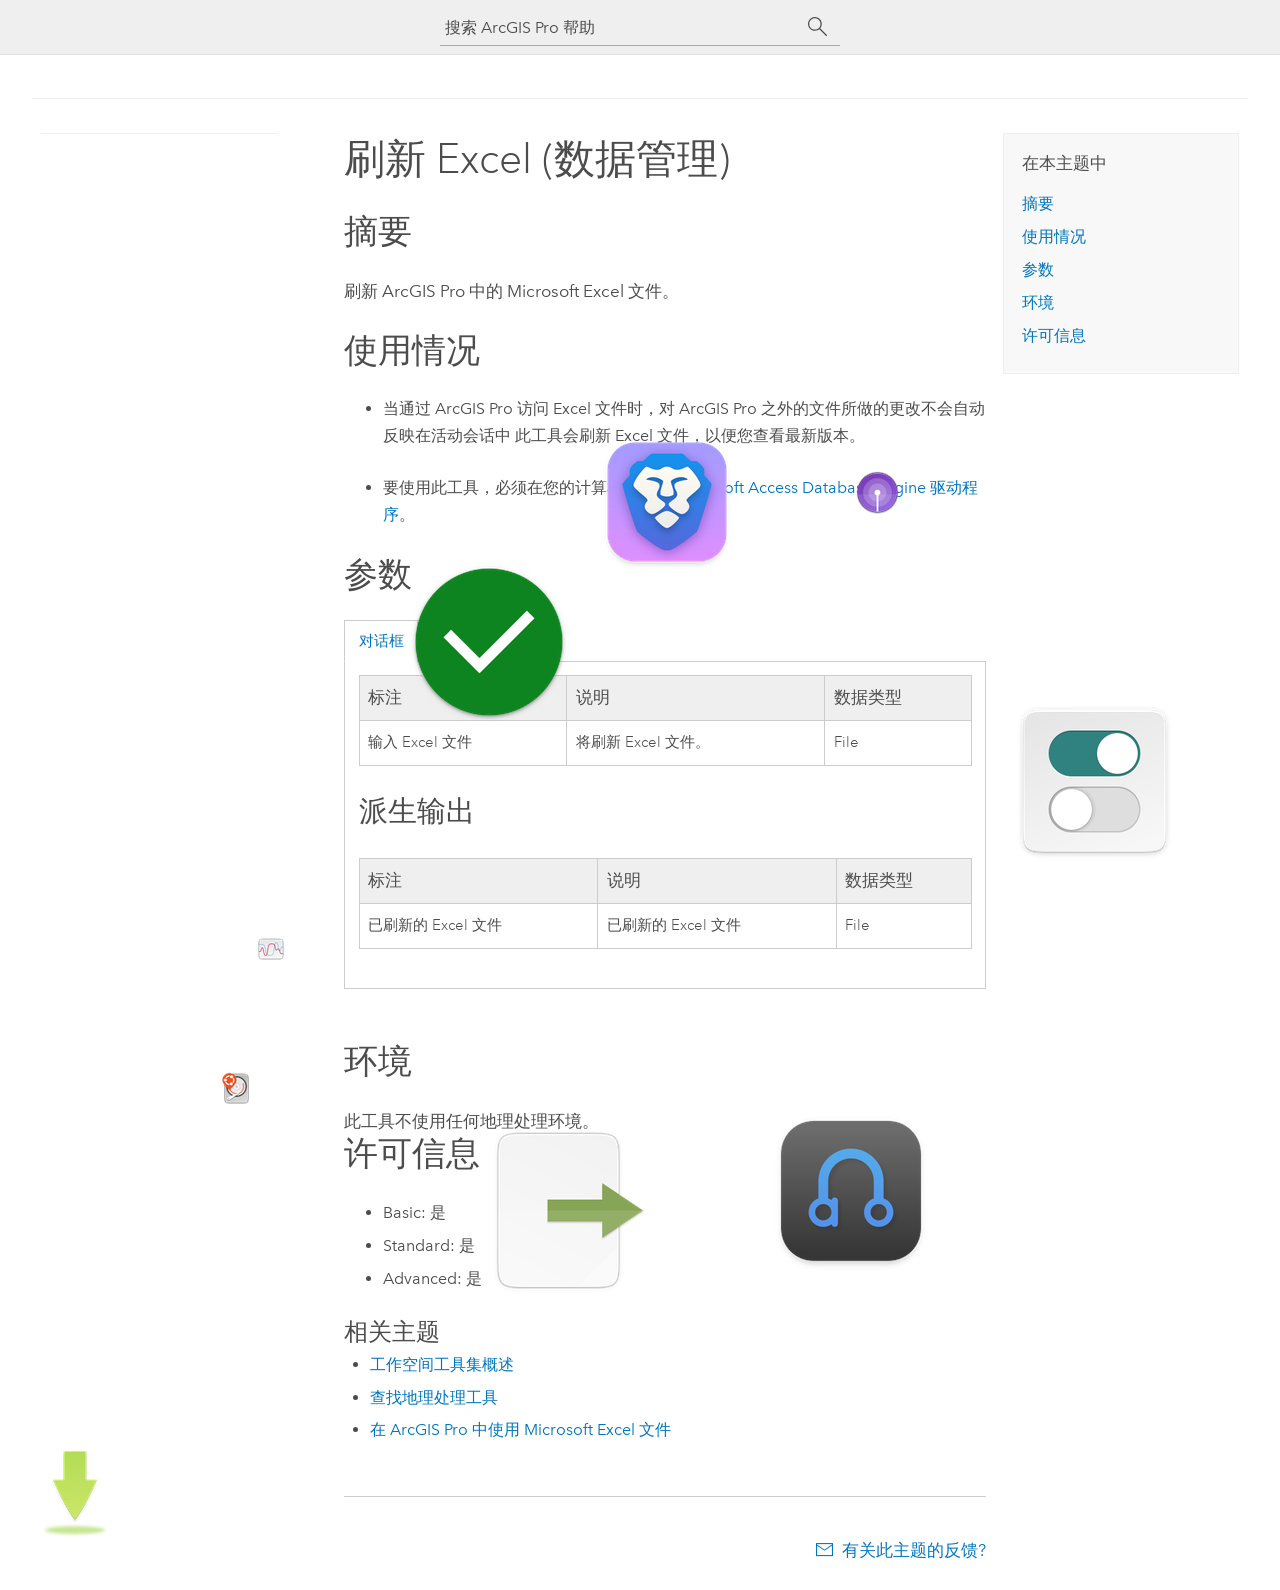 This screenshot has width=1280, height=1590. What do you see at coordinates (1094, 781) in the screenshot?
I see `open system tweaks or settings customization` at bounding box center [1094, 781].